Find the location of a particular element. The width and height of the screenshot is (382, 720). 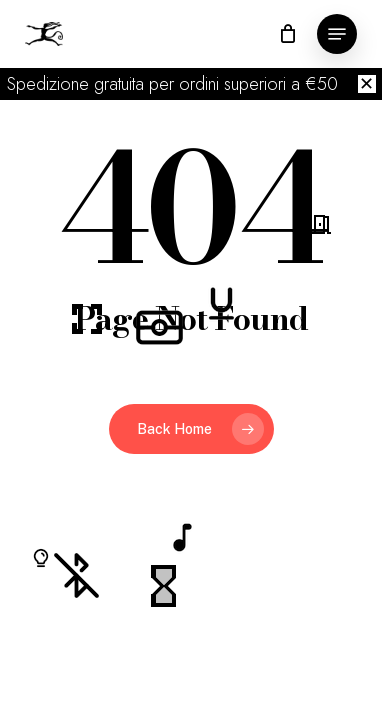

apply underline formatting to selected text is located at coordinates (221, 303).